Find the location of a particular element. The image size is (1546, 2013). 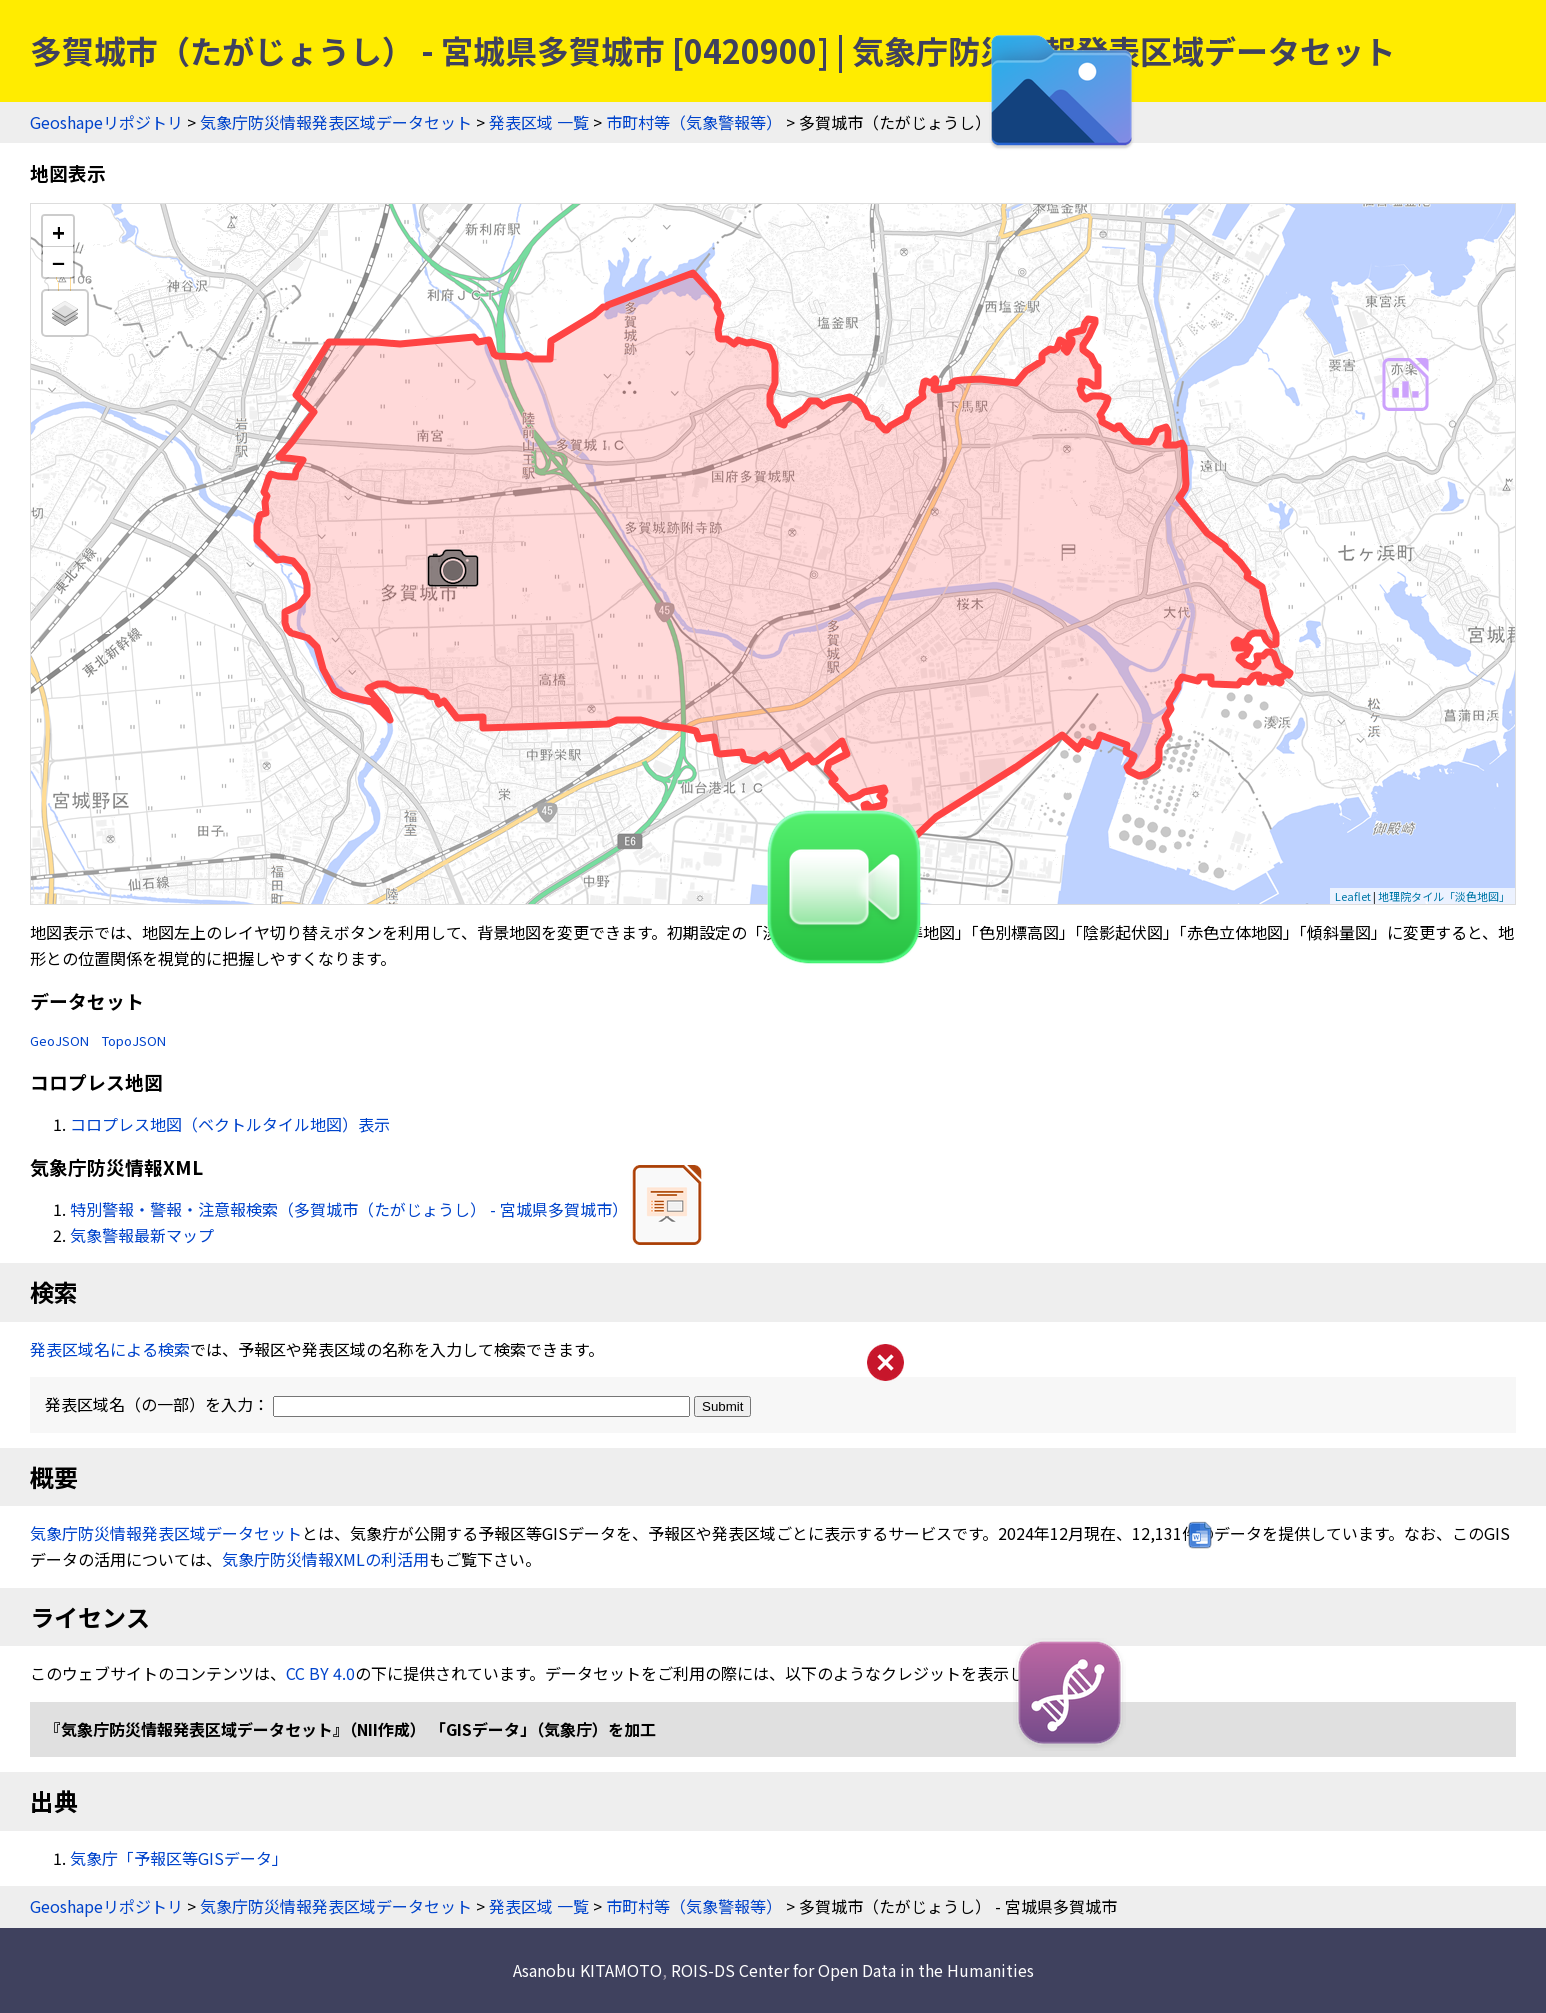

open a Microsoft Word document is located at coordinates (1200, 1535).